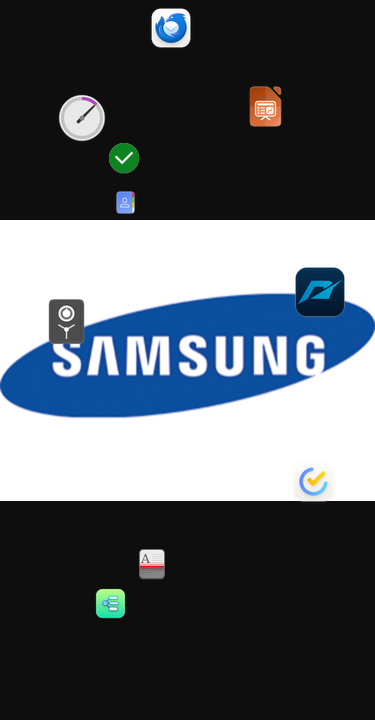  I want to click on open the contacts app, so click(125, 202).